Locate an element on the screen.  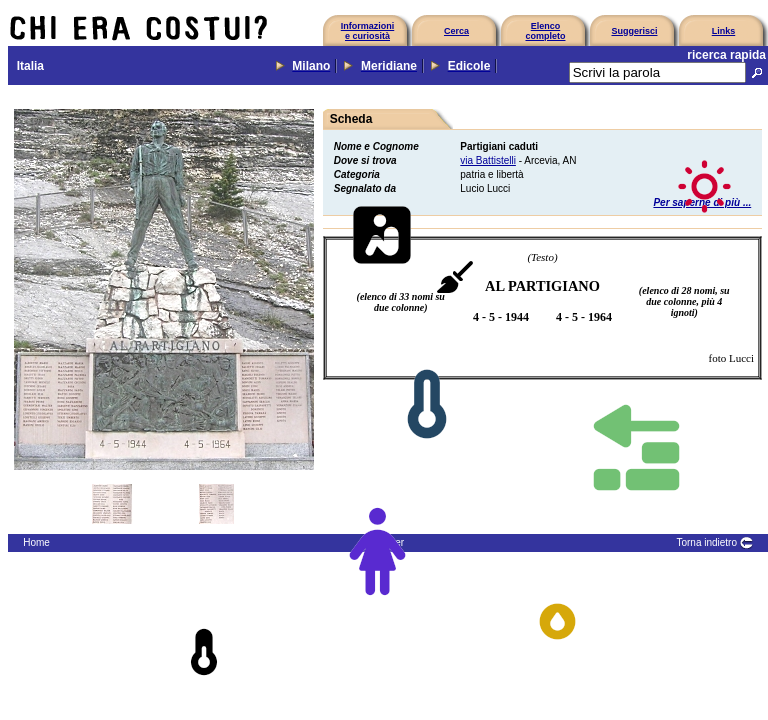
switch to light mode is located at coordinates (704, 186).